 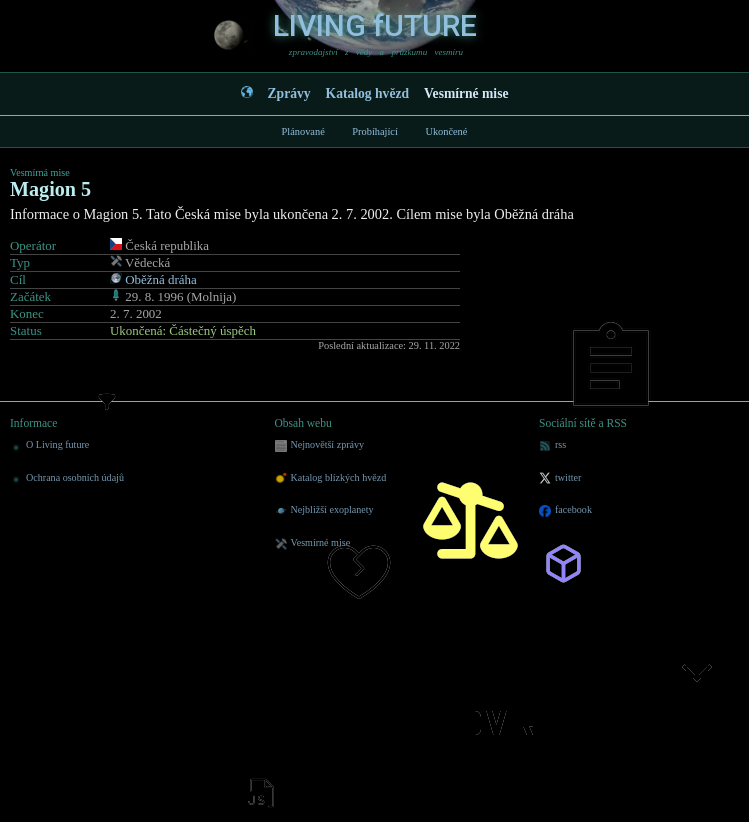 I want to click on unlike or remove from favorites, so click(x=359, y=570).